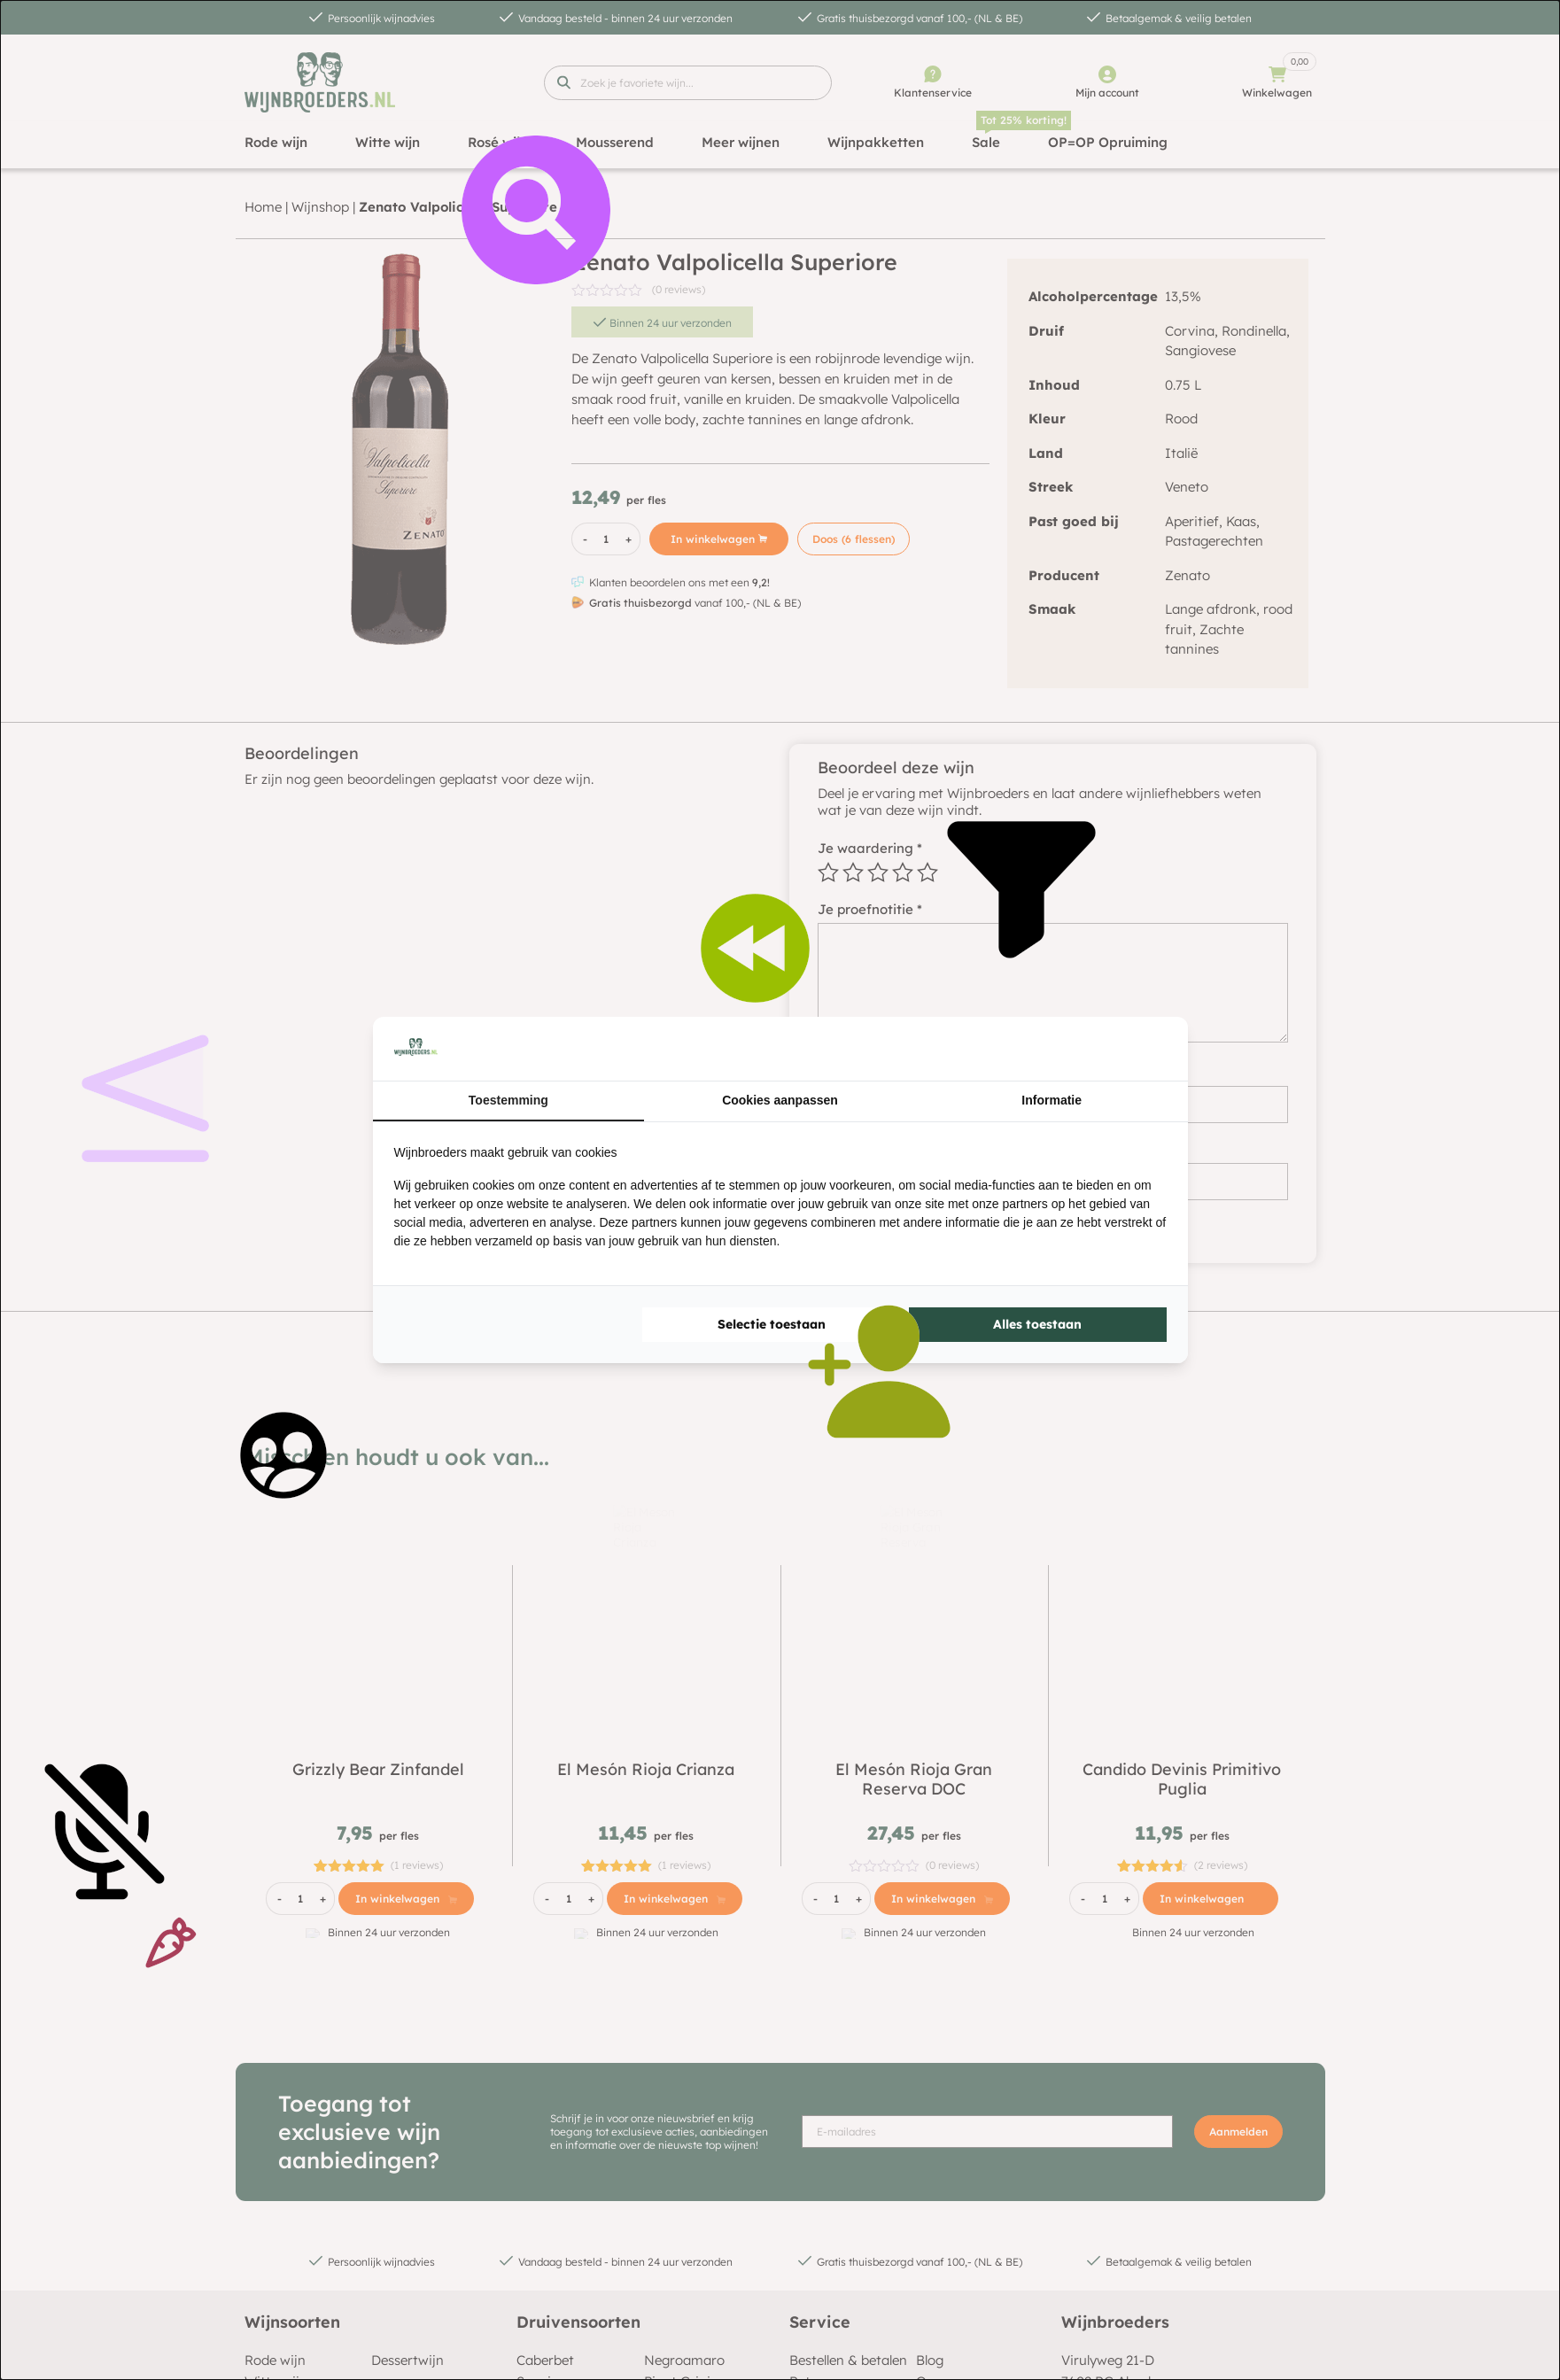 This screenshot has height=2380, width=1560. What do you see at coordinates (148, 1101) in the screenshot?
I see `less than or equal to mathematical operator` at bounding box center [148, 1101].